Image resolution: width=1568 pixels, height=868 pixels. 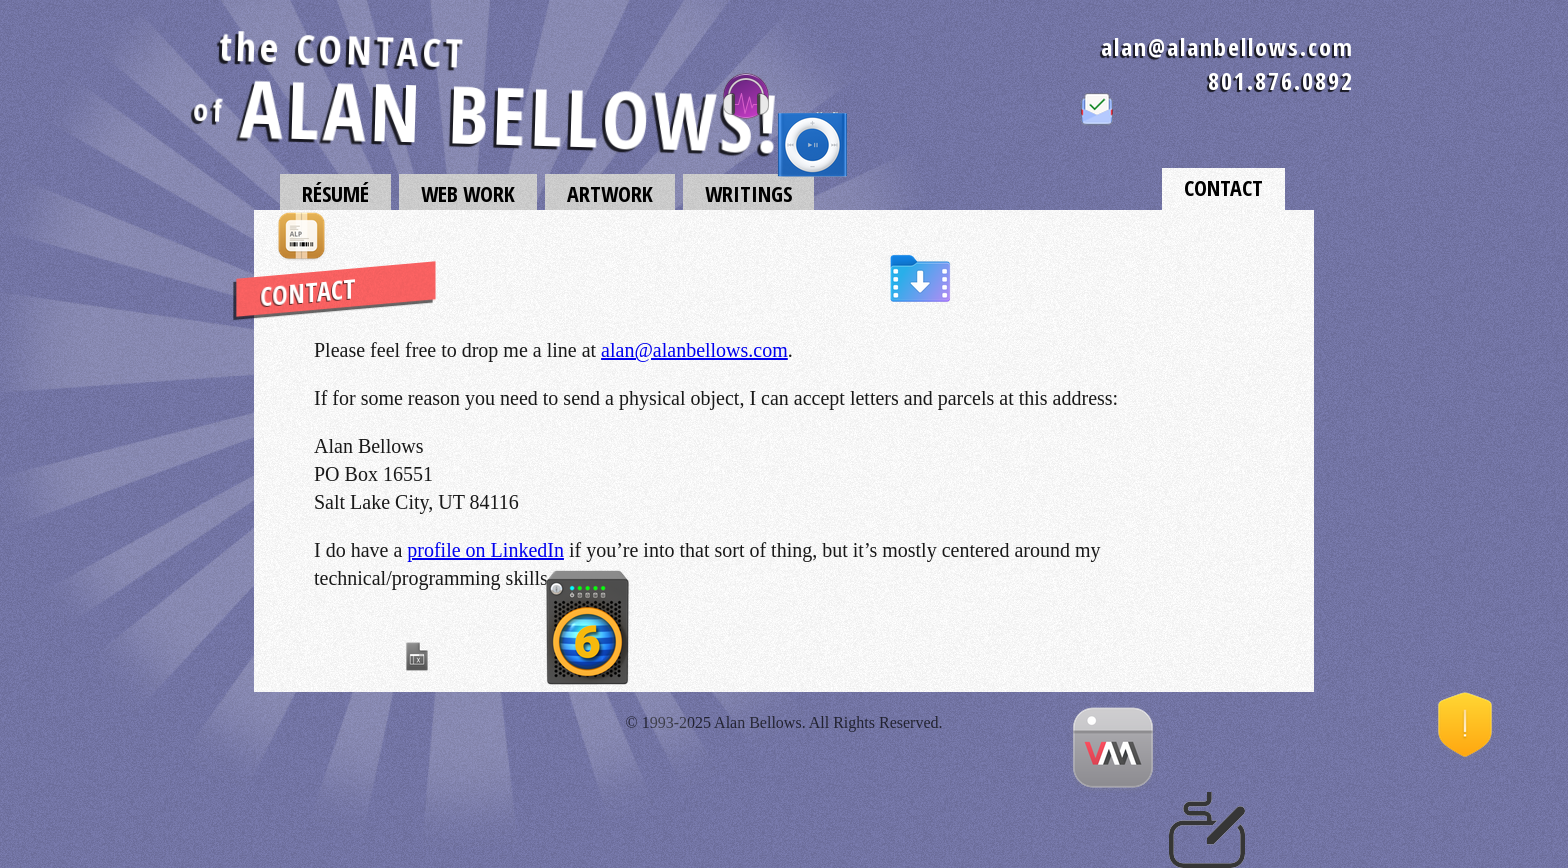 What do you see at coordinates (1113, 749) in the screenshot?
I see `open virtual machine preferences` at bounding box center [1113, 749].